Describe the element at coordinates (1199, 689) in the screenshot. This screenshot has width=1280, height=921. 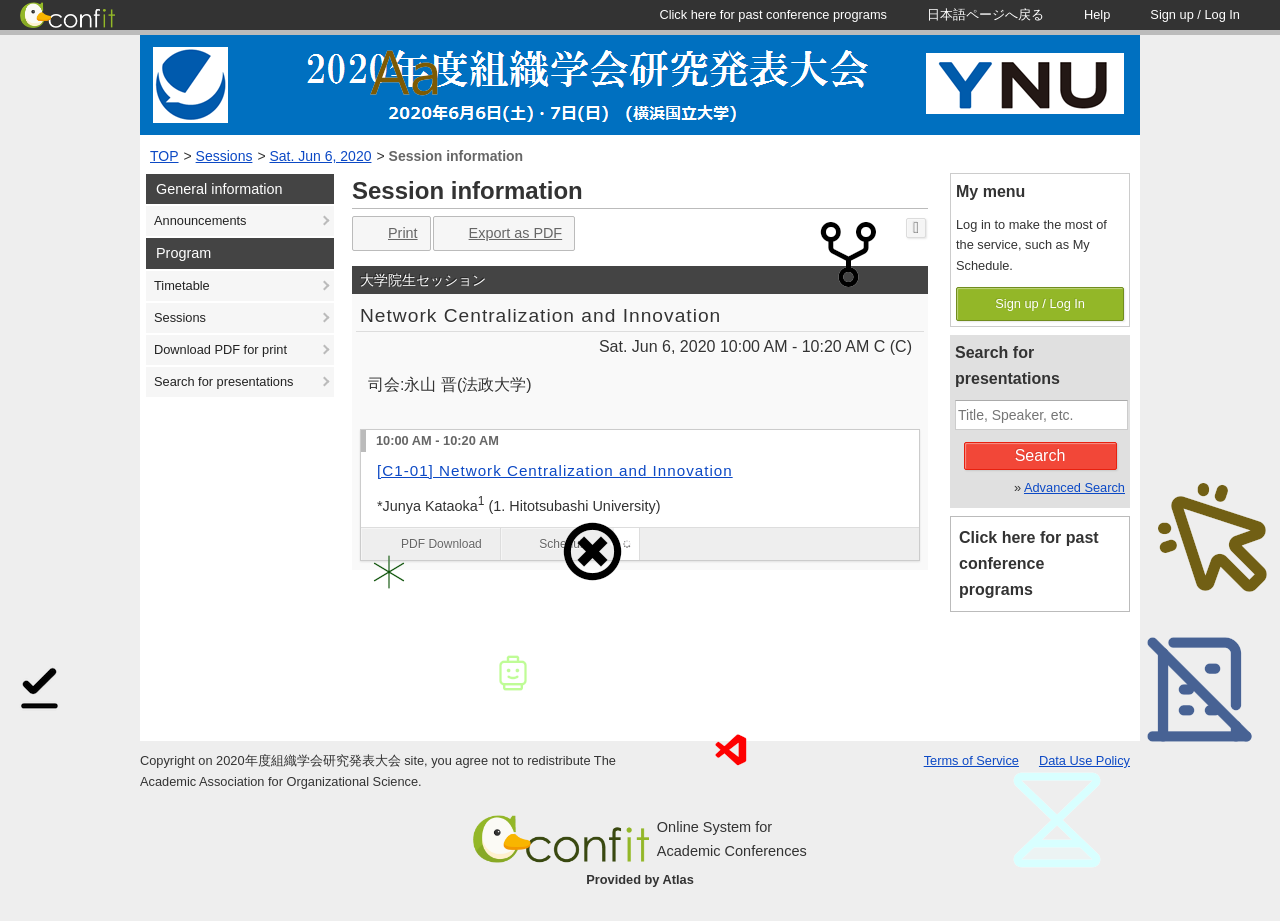
I see `building or location unavailable` at that location.